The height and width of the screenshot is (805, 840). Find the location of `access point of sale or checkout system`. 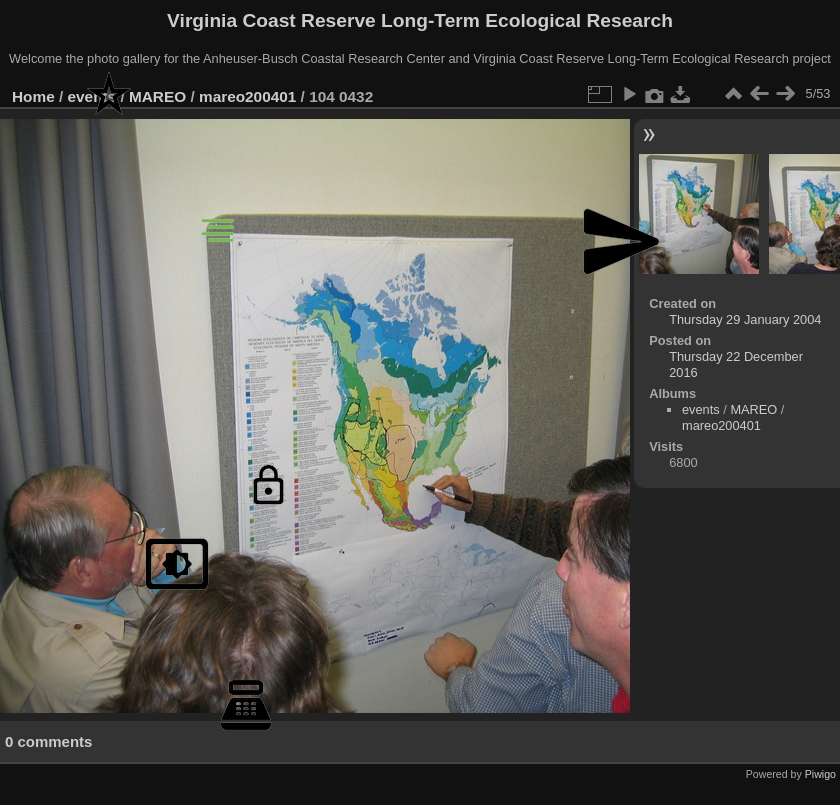

access point of sale or checkout system is located at coordinates (246, 705).